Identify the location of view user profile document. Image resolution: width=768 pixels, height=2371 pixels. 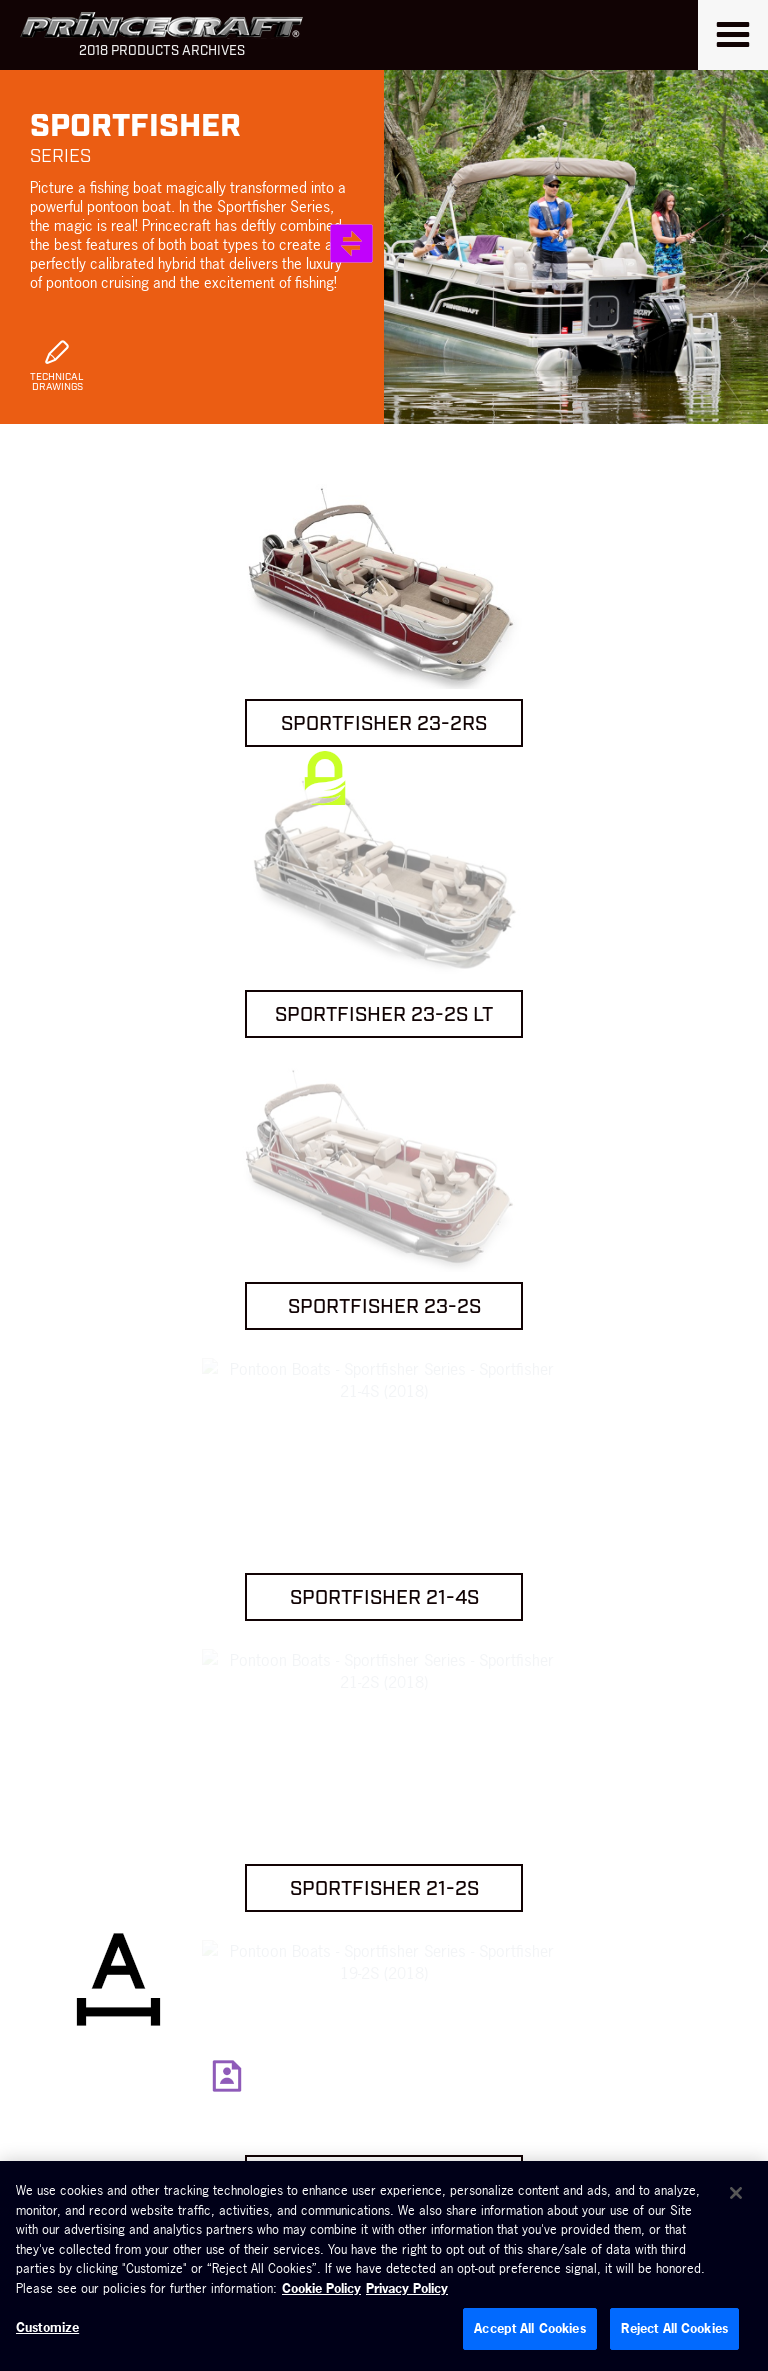
(227, 2076).